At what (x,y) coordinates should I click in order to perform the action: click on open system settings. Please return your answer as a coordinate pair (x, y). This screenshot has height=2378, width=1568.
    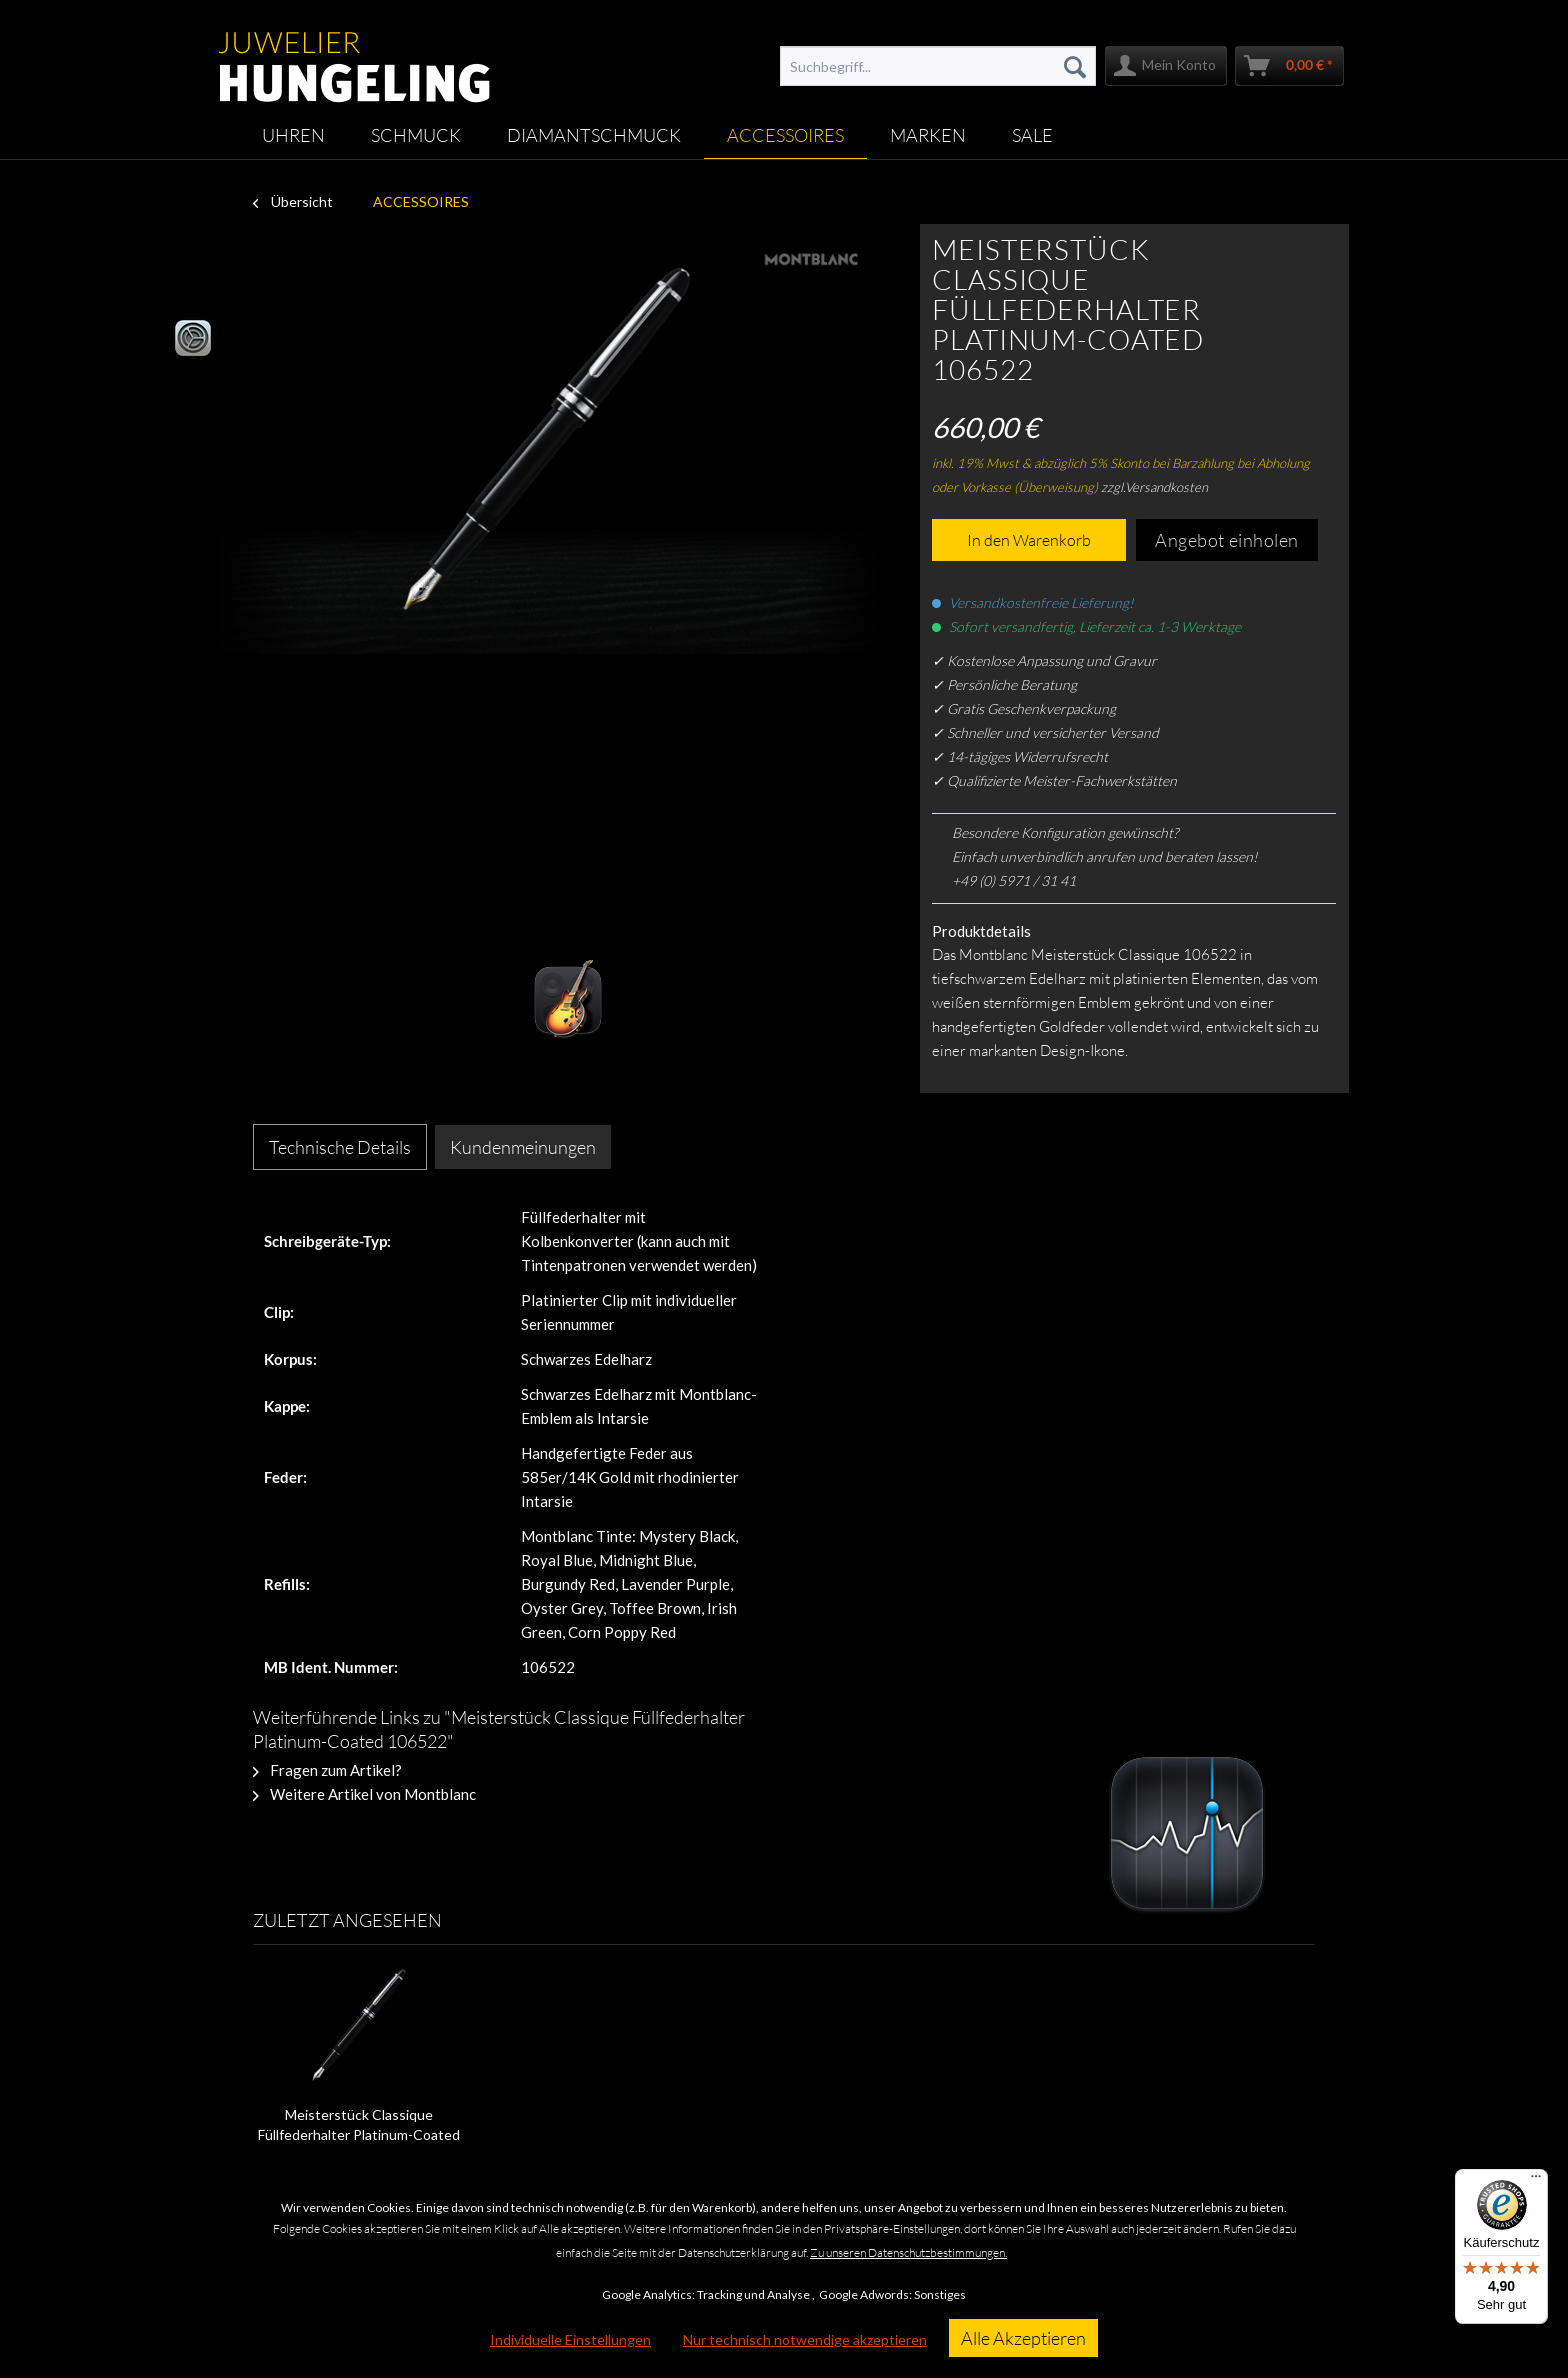
    Looking at the image, I should click on (193, 338).